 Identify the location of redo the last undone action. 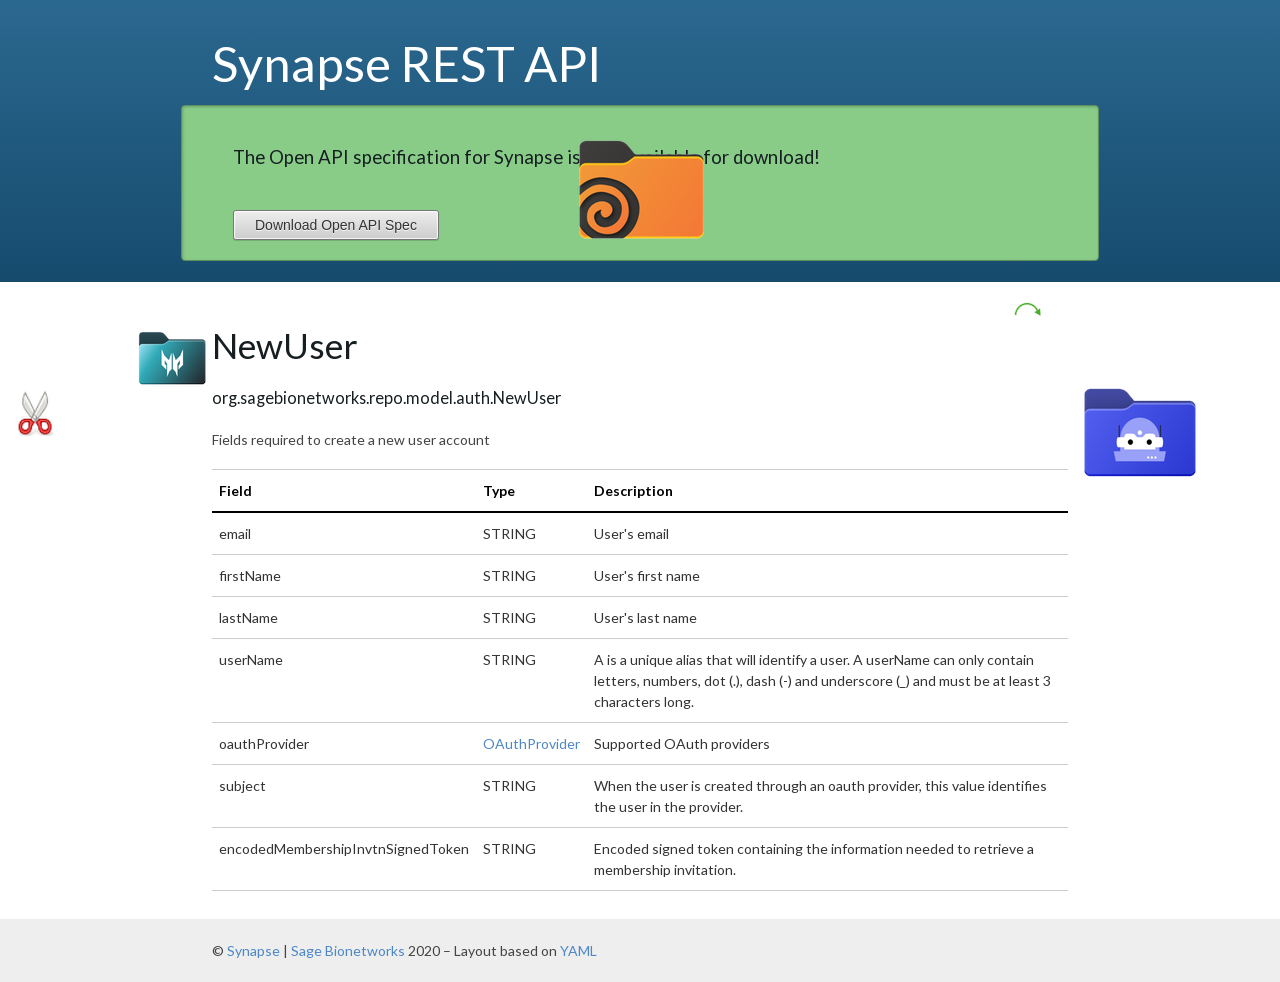
(1027, 309).